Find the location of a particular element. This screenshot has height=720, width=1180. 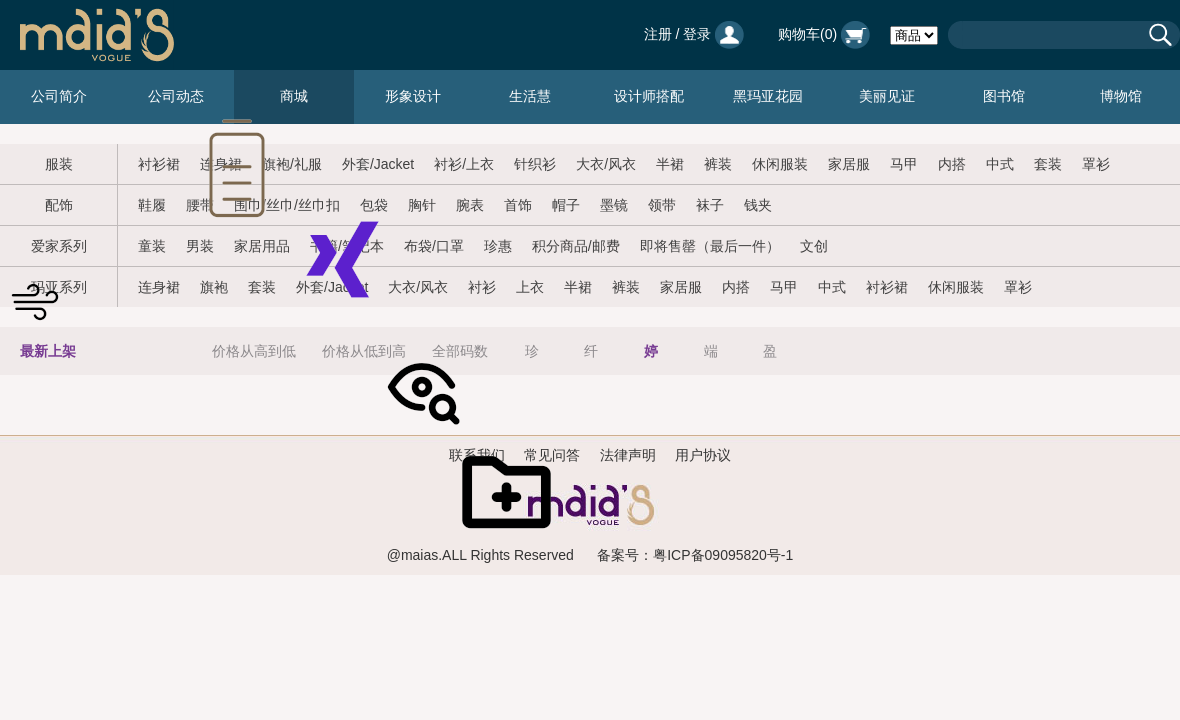

search through viewed or watched items is located at coordinates (422, 387).